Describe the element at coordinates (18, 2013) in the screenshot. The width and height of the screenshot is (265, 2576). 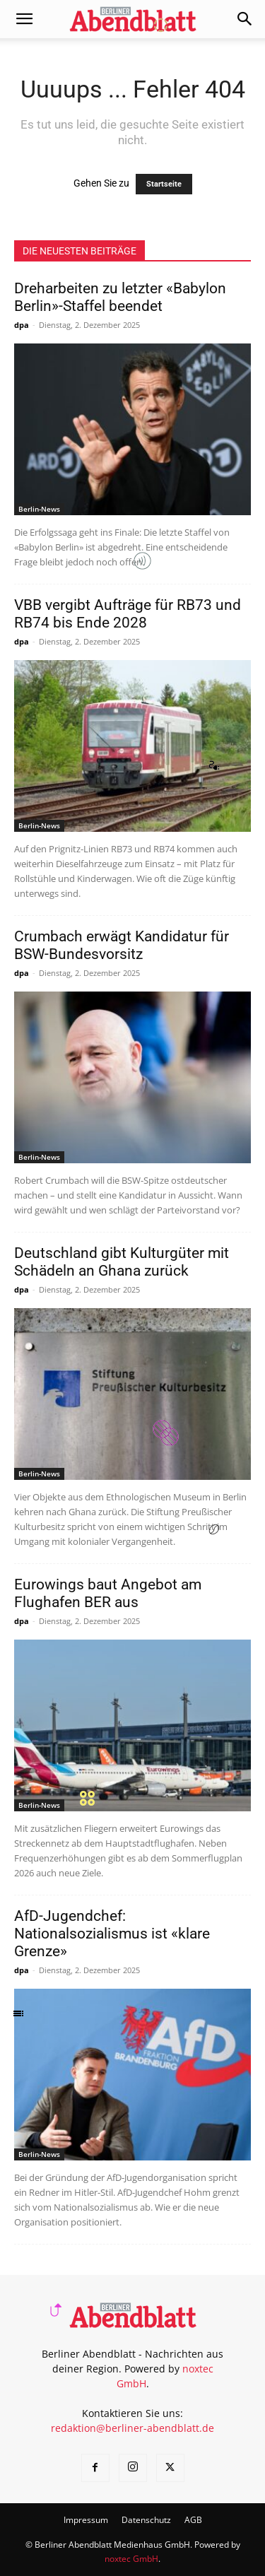
I see `view table of contents` at that location.